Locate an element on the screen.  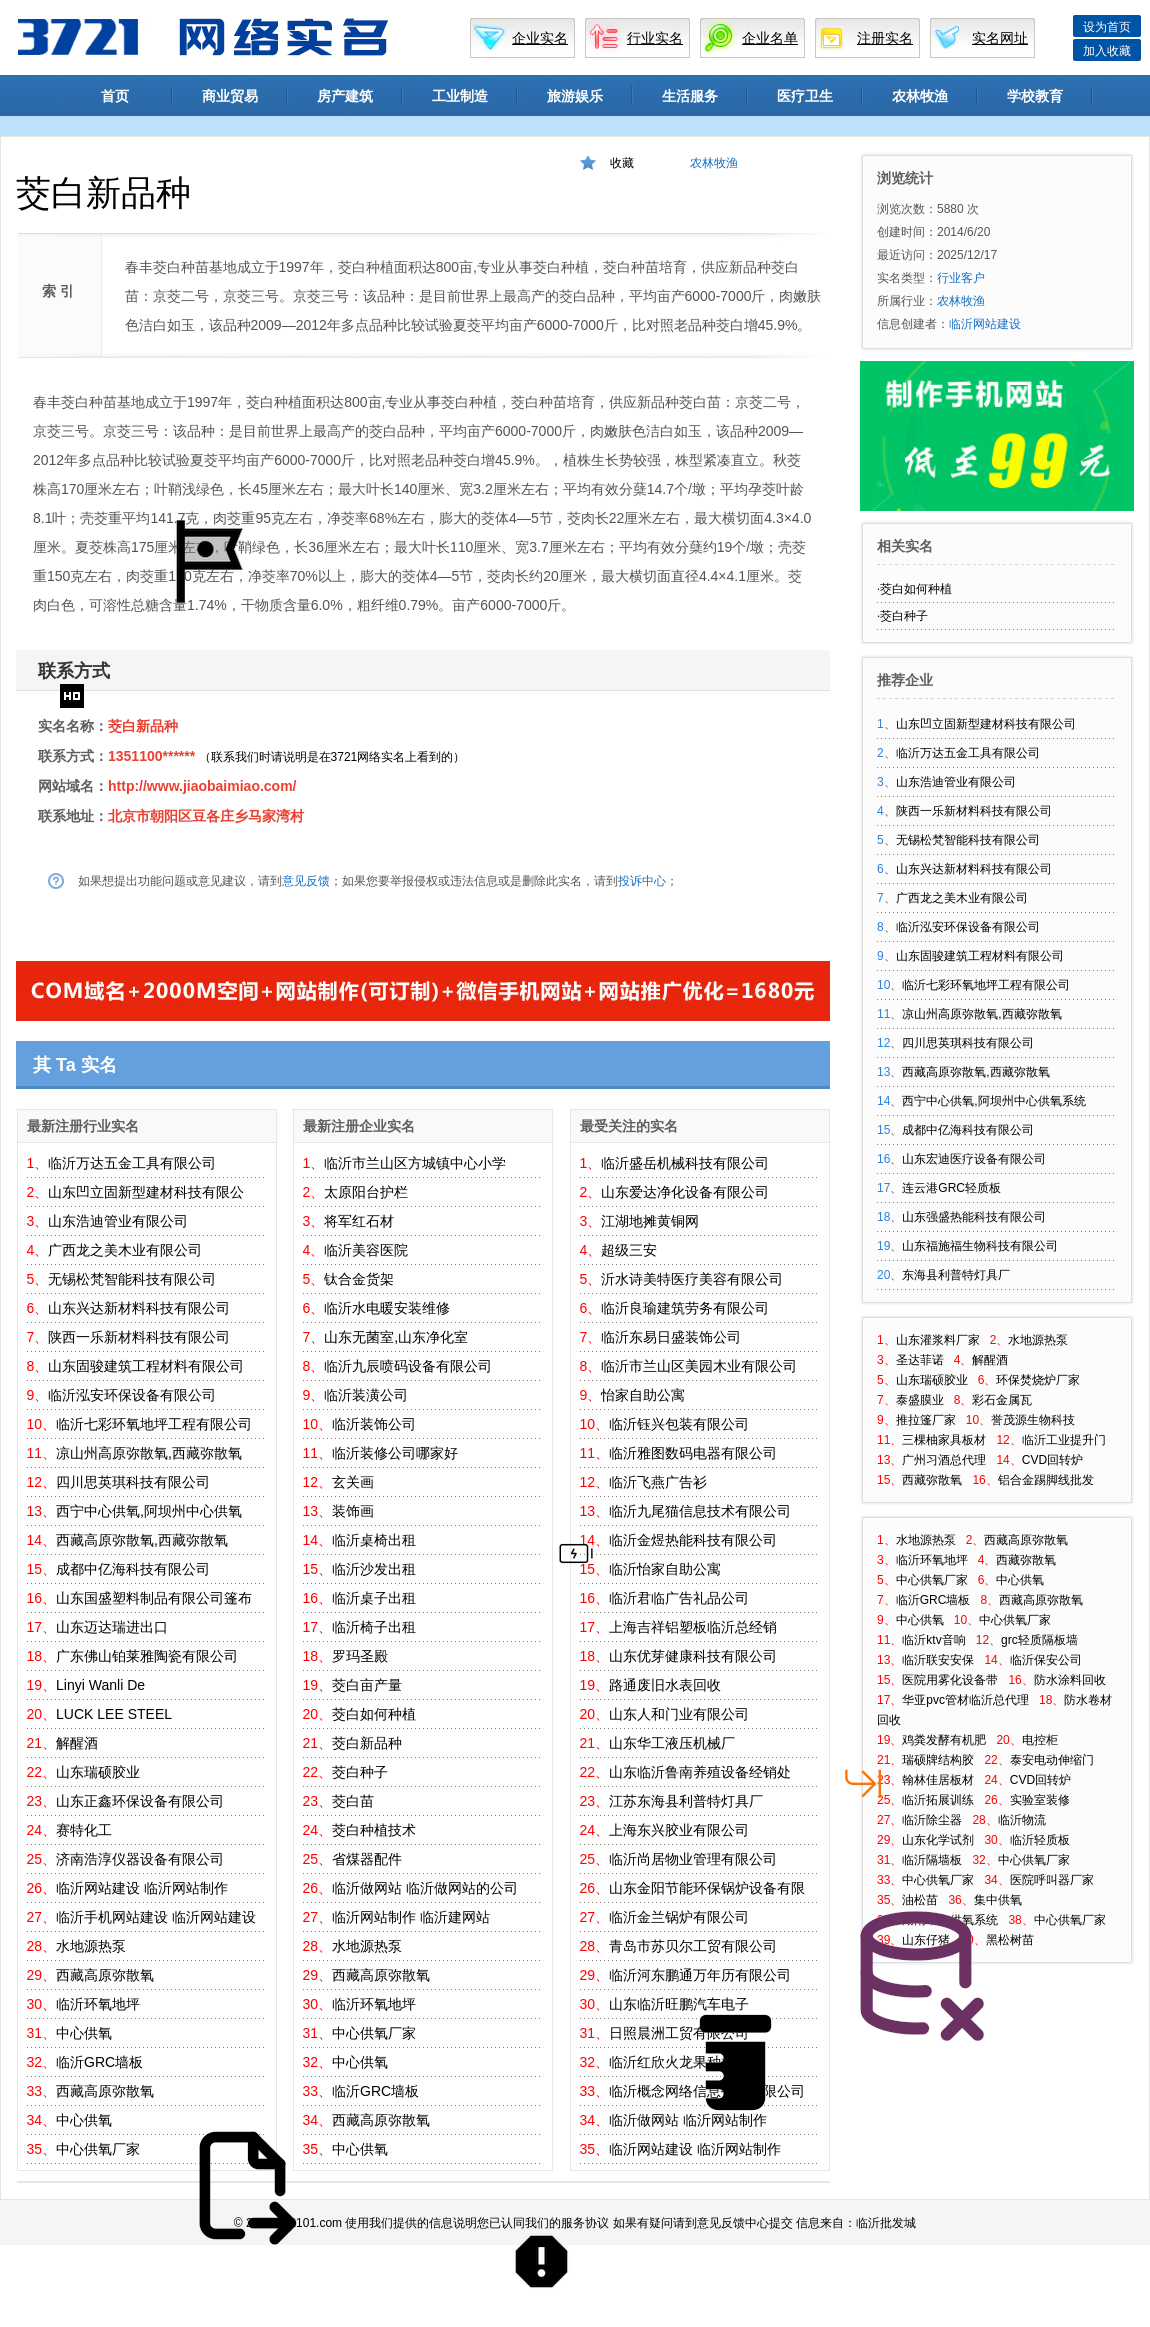
start a guided tour or walkthrough is located at coordinates (205, 561).